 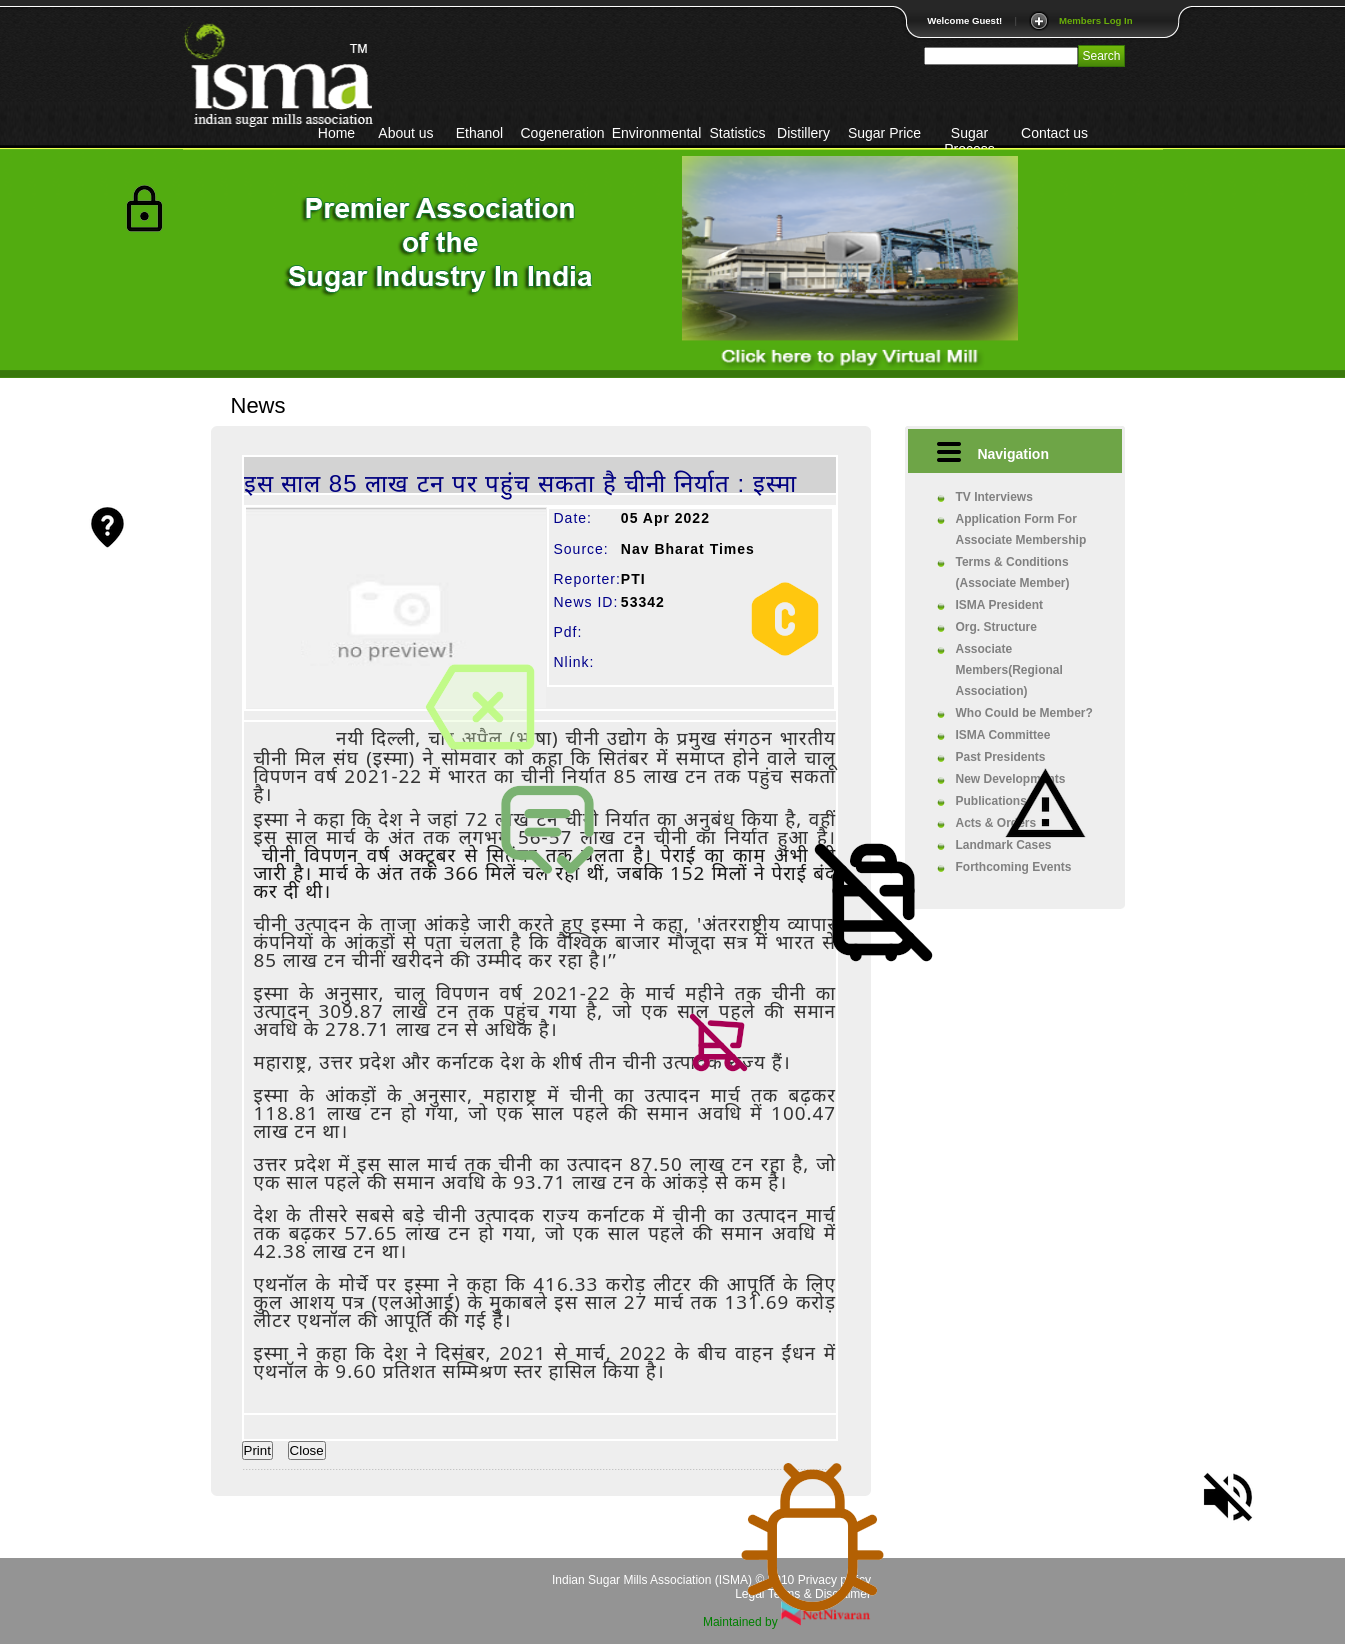 What do you see at coordinates (484, 707) in the screenshot?
I see `delete the previous character` at bounding box center [484, 707].